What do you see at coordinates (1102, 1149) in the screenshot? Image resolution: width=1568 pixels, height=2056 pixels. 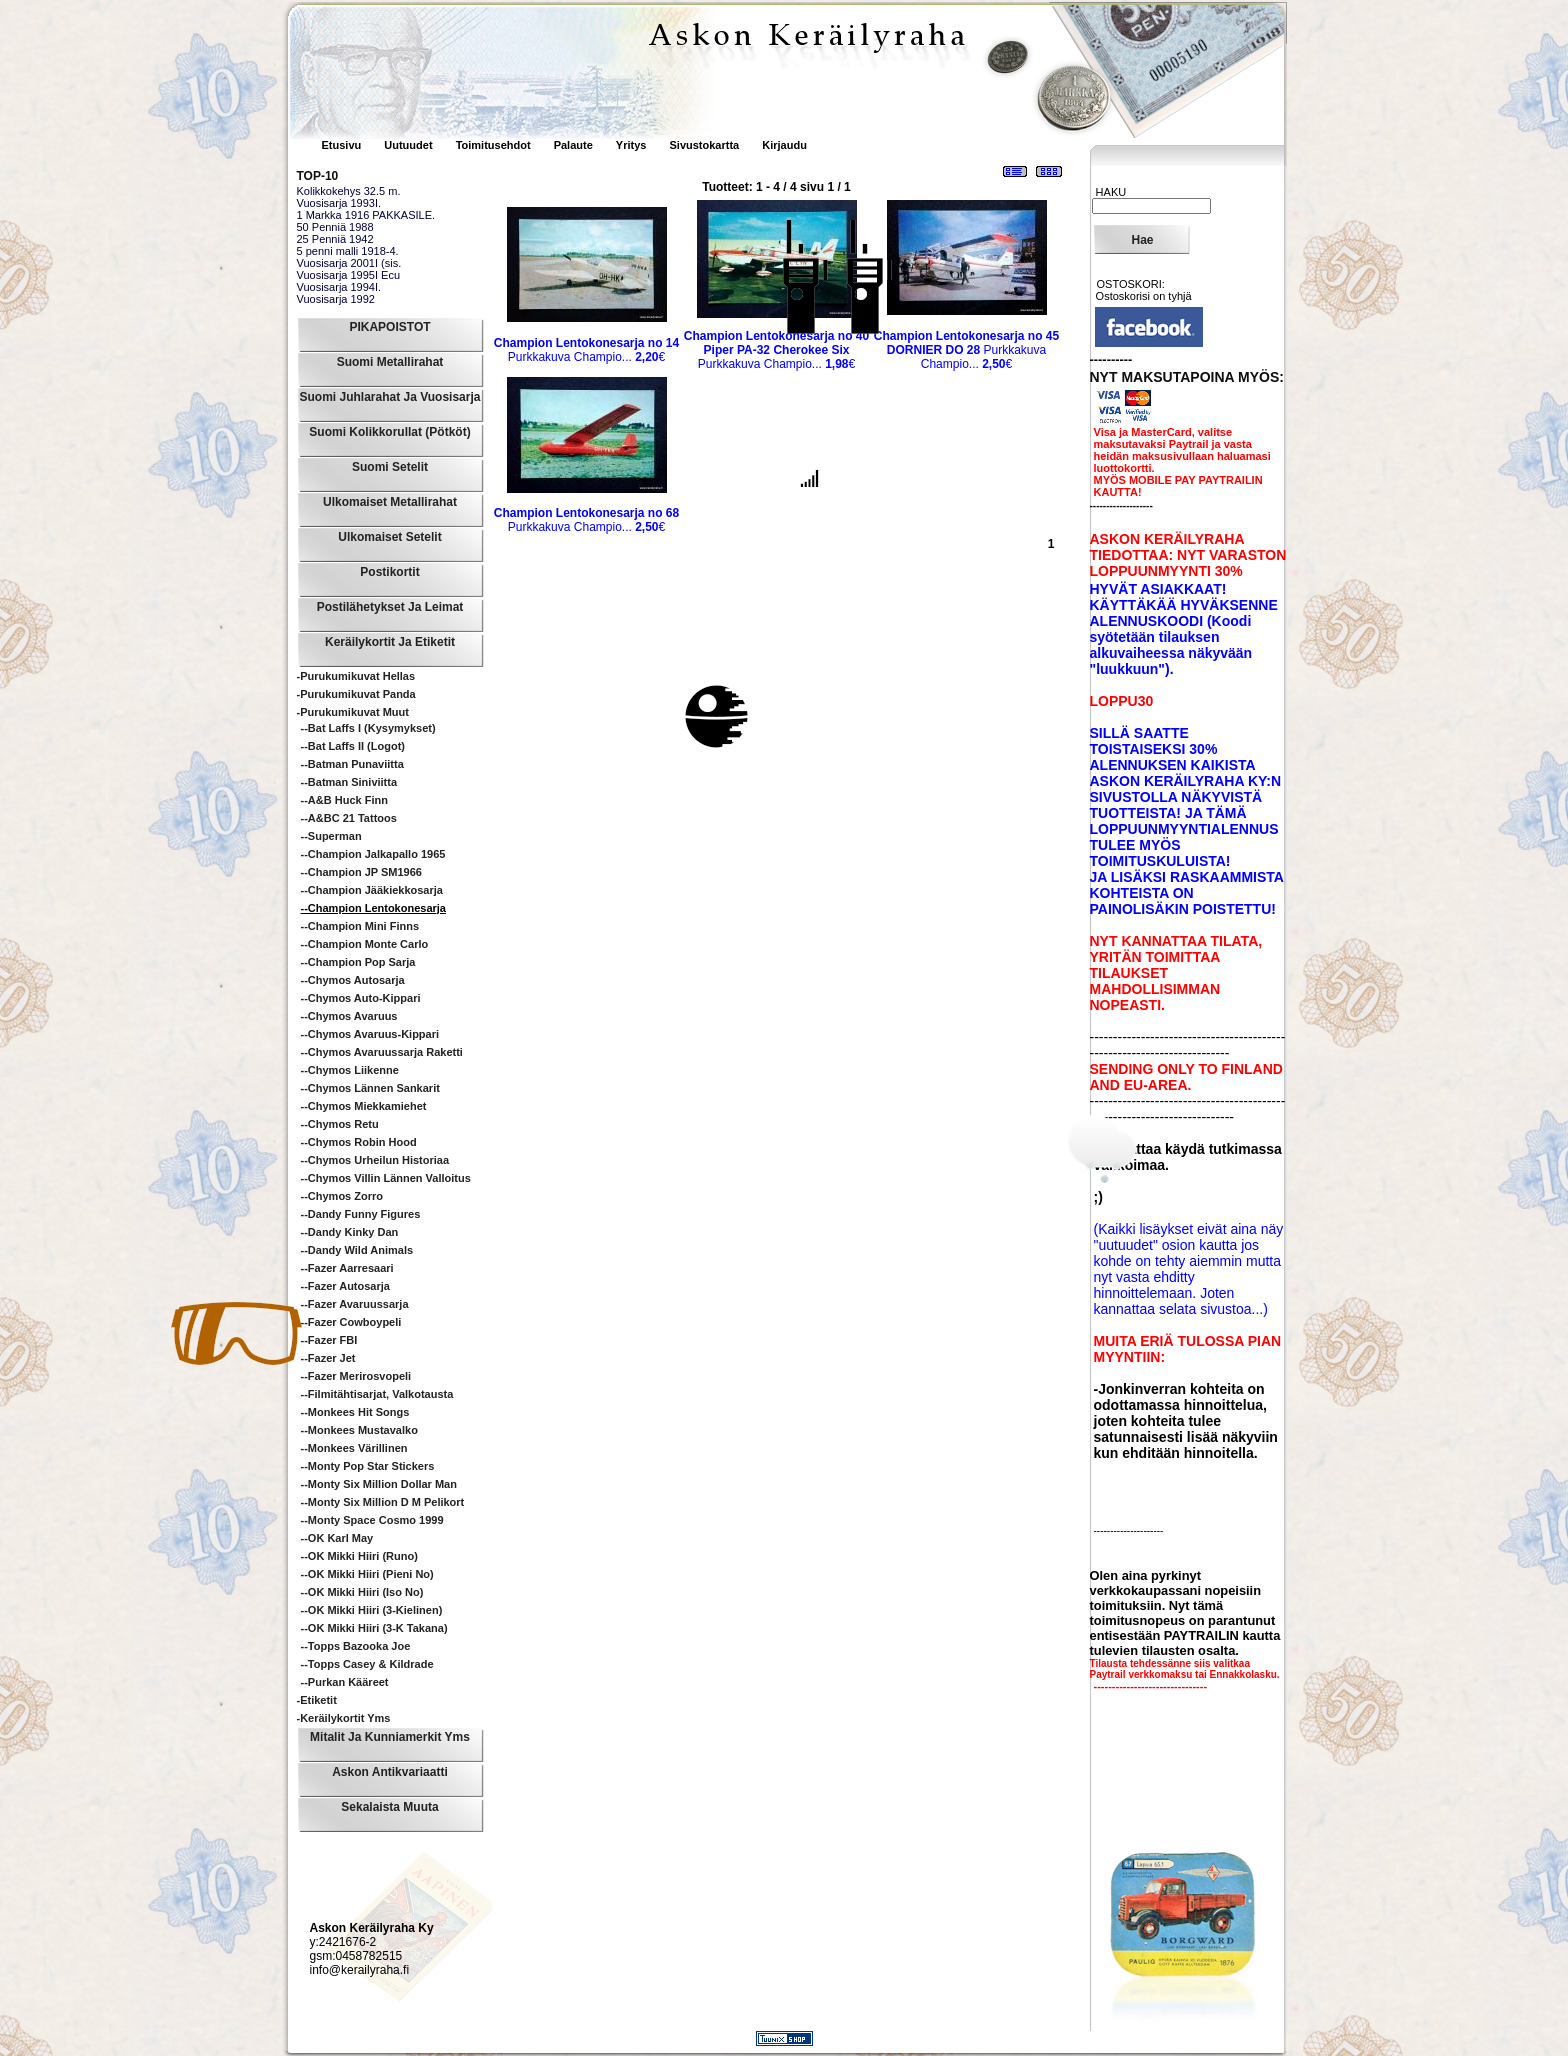 I see `indicates scattered snow weather conditions` at bounding box center [1102, 1149].